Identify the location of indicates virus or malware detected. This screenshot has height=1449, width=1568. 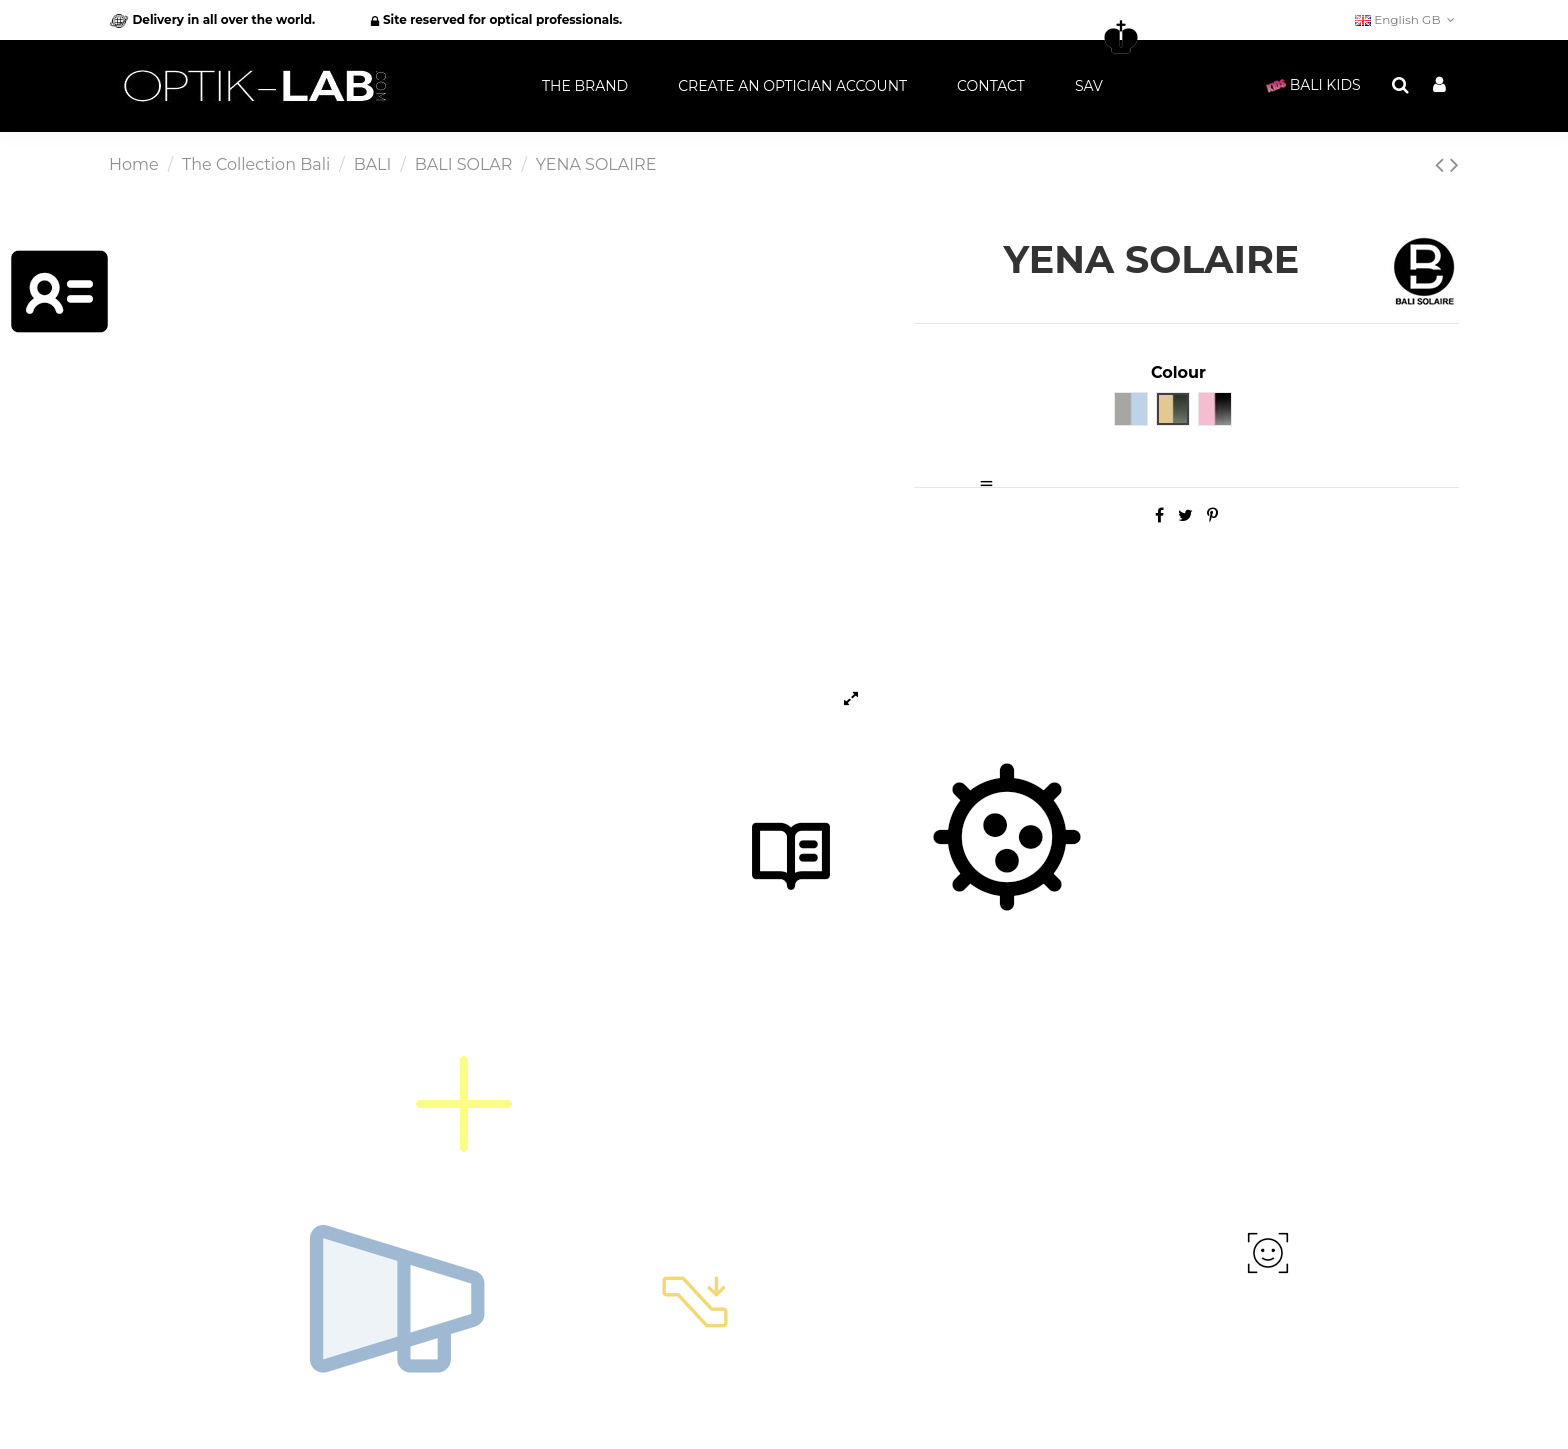
(1007, 837).